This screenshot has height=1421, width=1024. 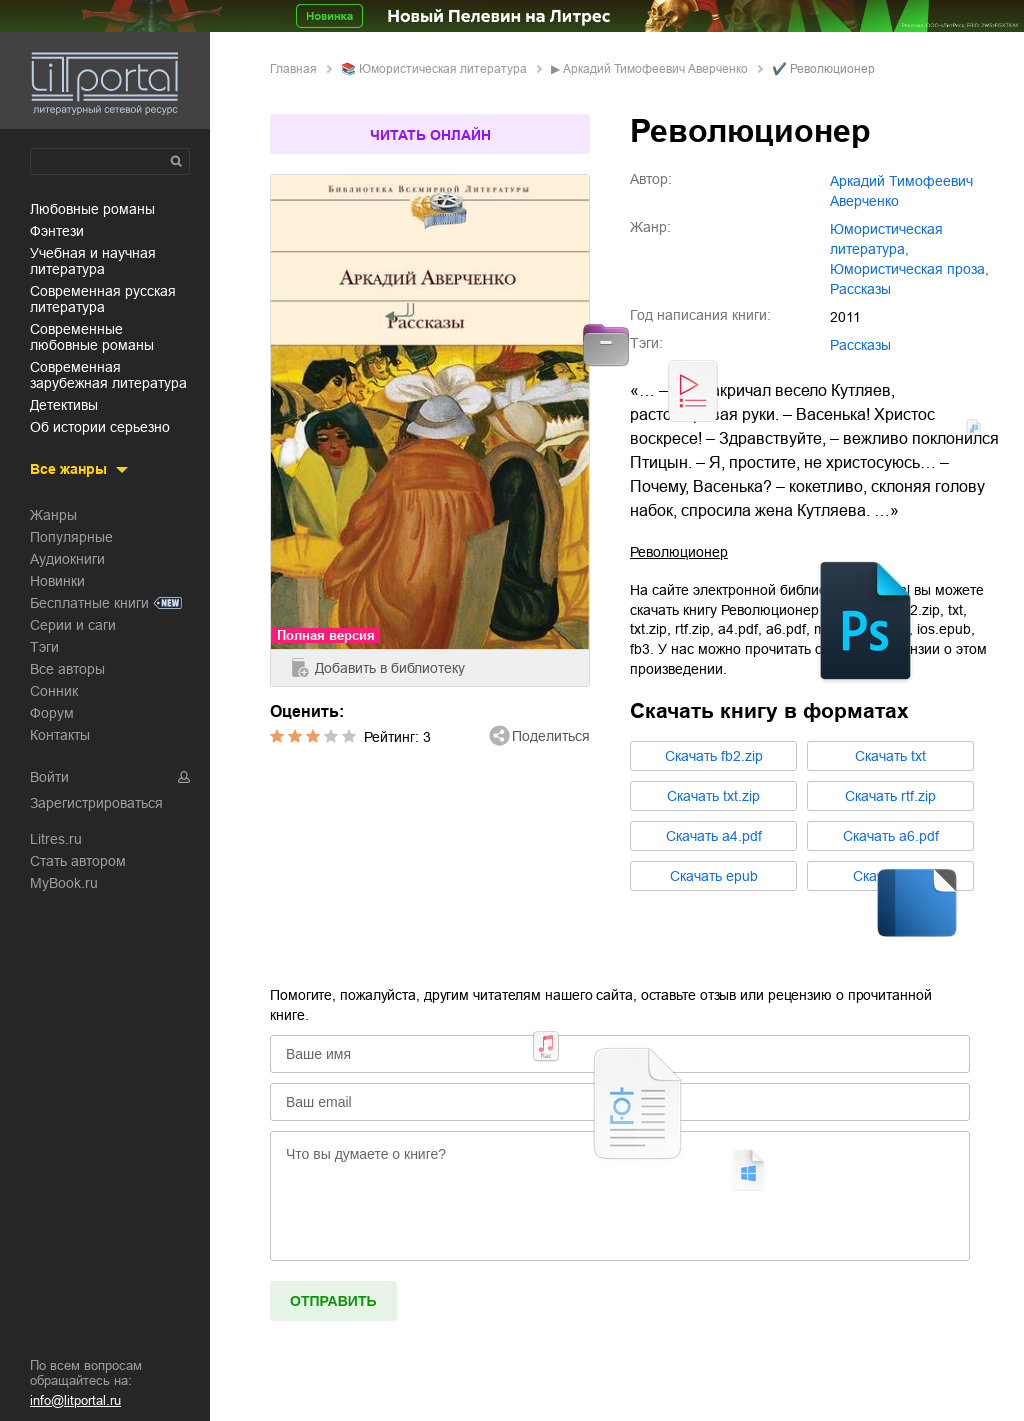 I want to click on change desktop wallpaper settings, so click(x=917, y=900).